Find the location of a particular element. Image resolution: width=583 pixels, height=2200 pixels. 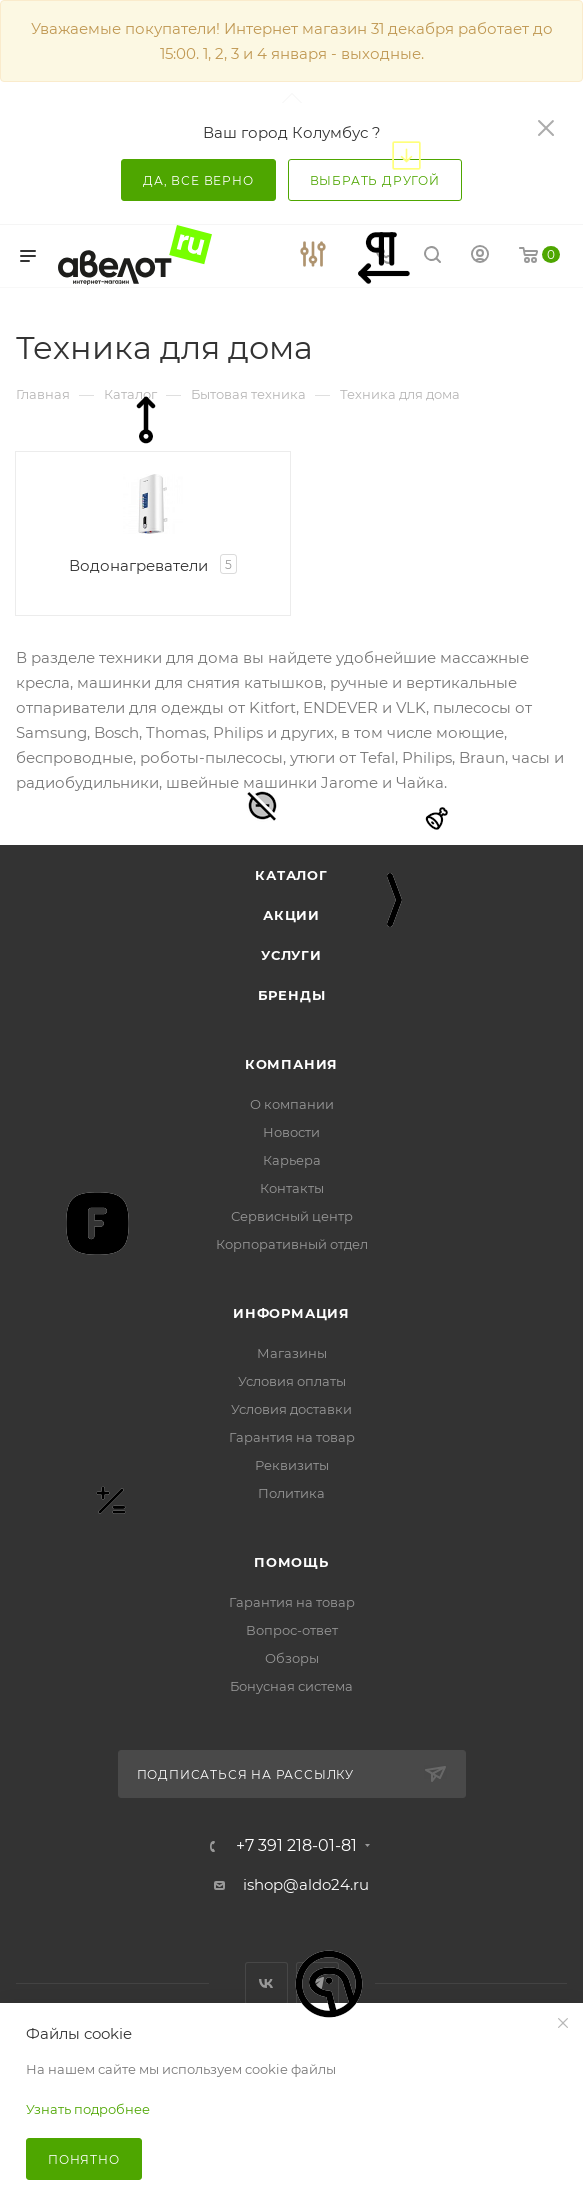

navigate to the next item or page is located at coordinates (393, 900).